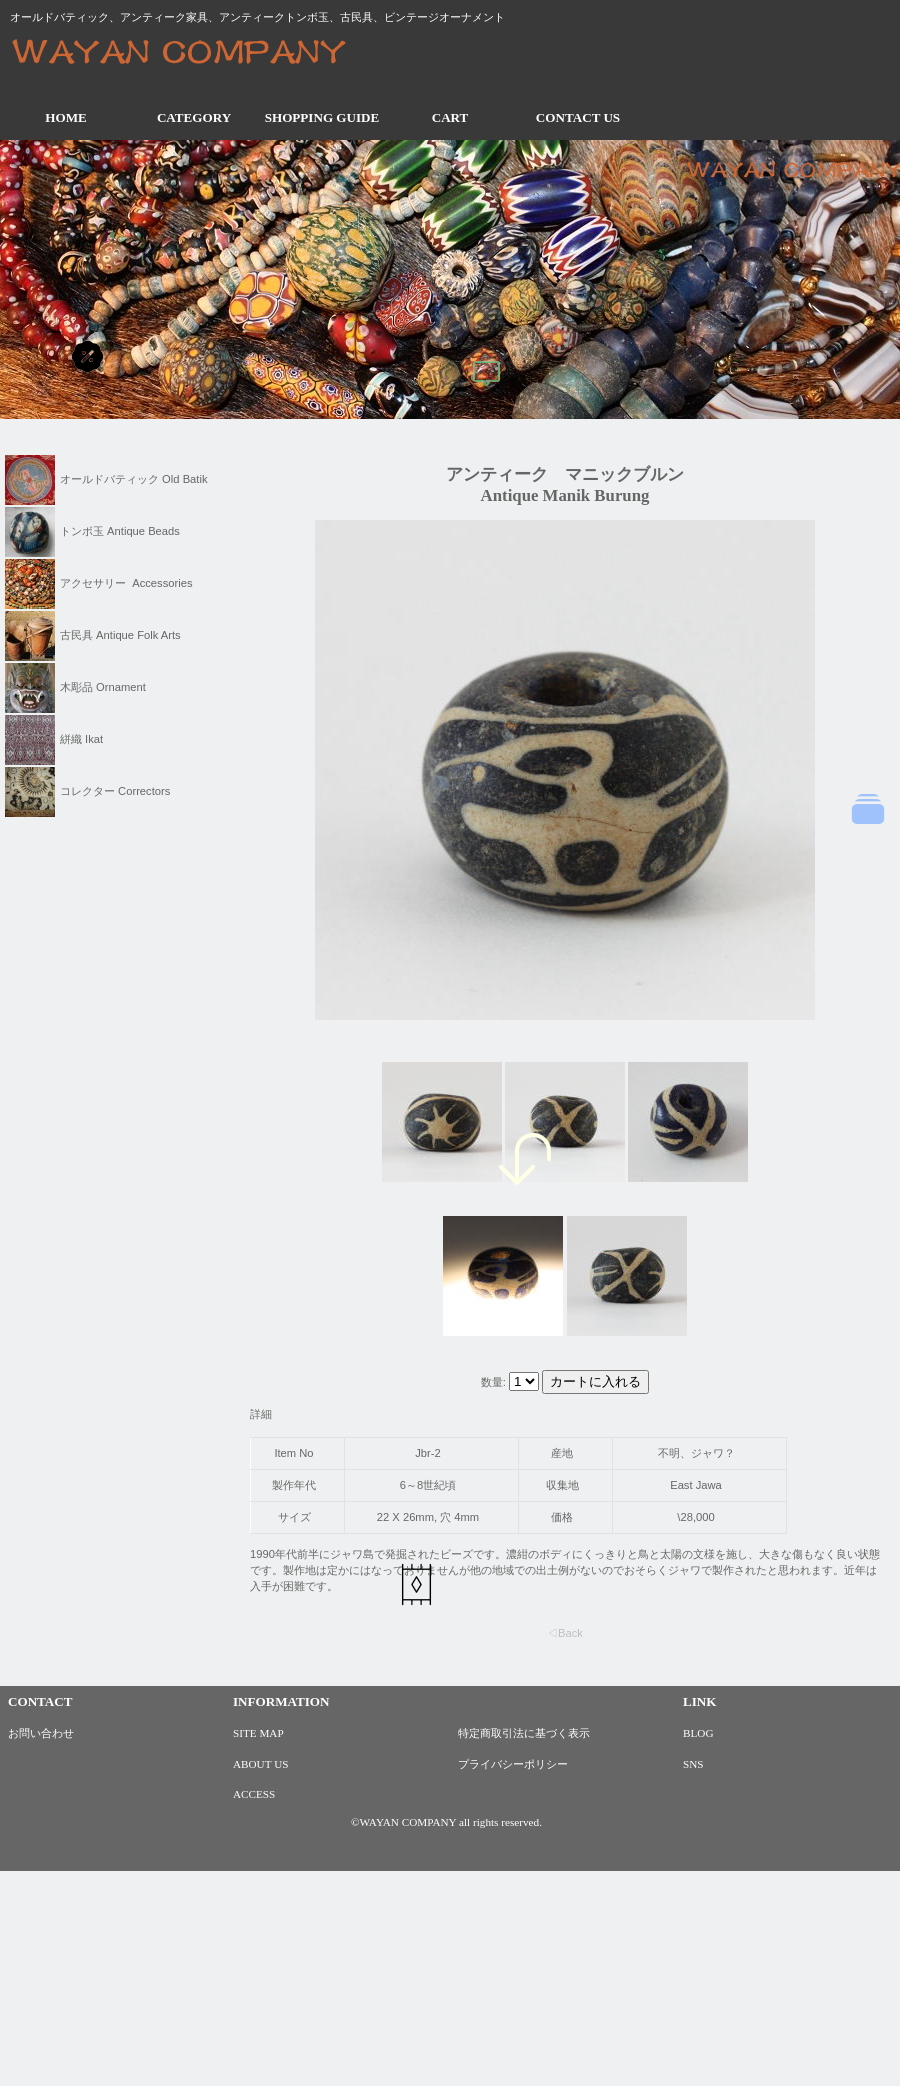 The image size is (900, 2086). Describe the element at coordinates (525, 1159) in the screenshot. I see `redo an action` at that location.